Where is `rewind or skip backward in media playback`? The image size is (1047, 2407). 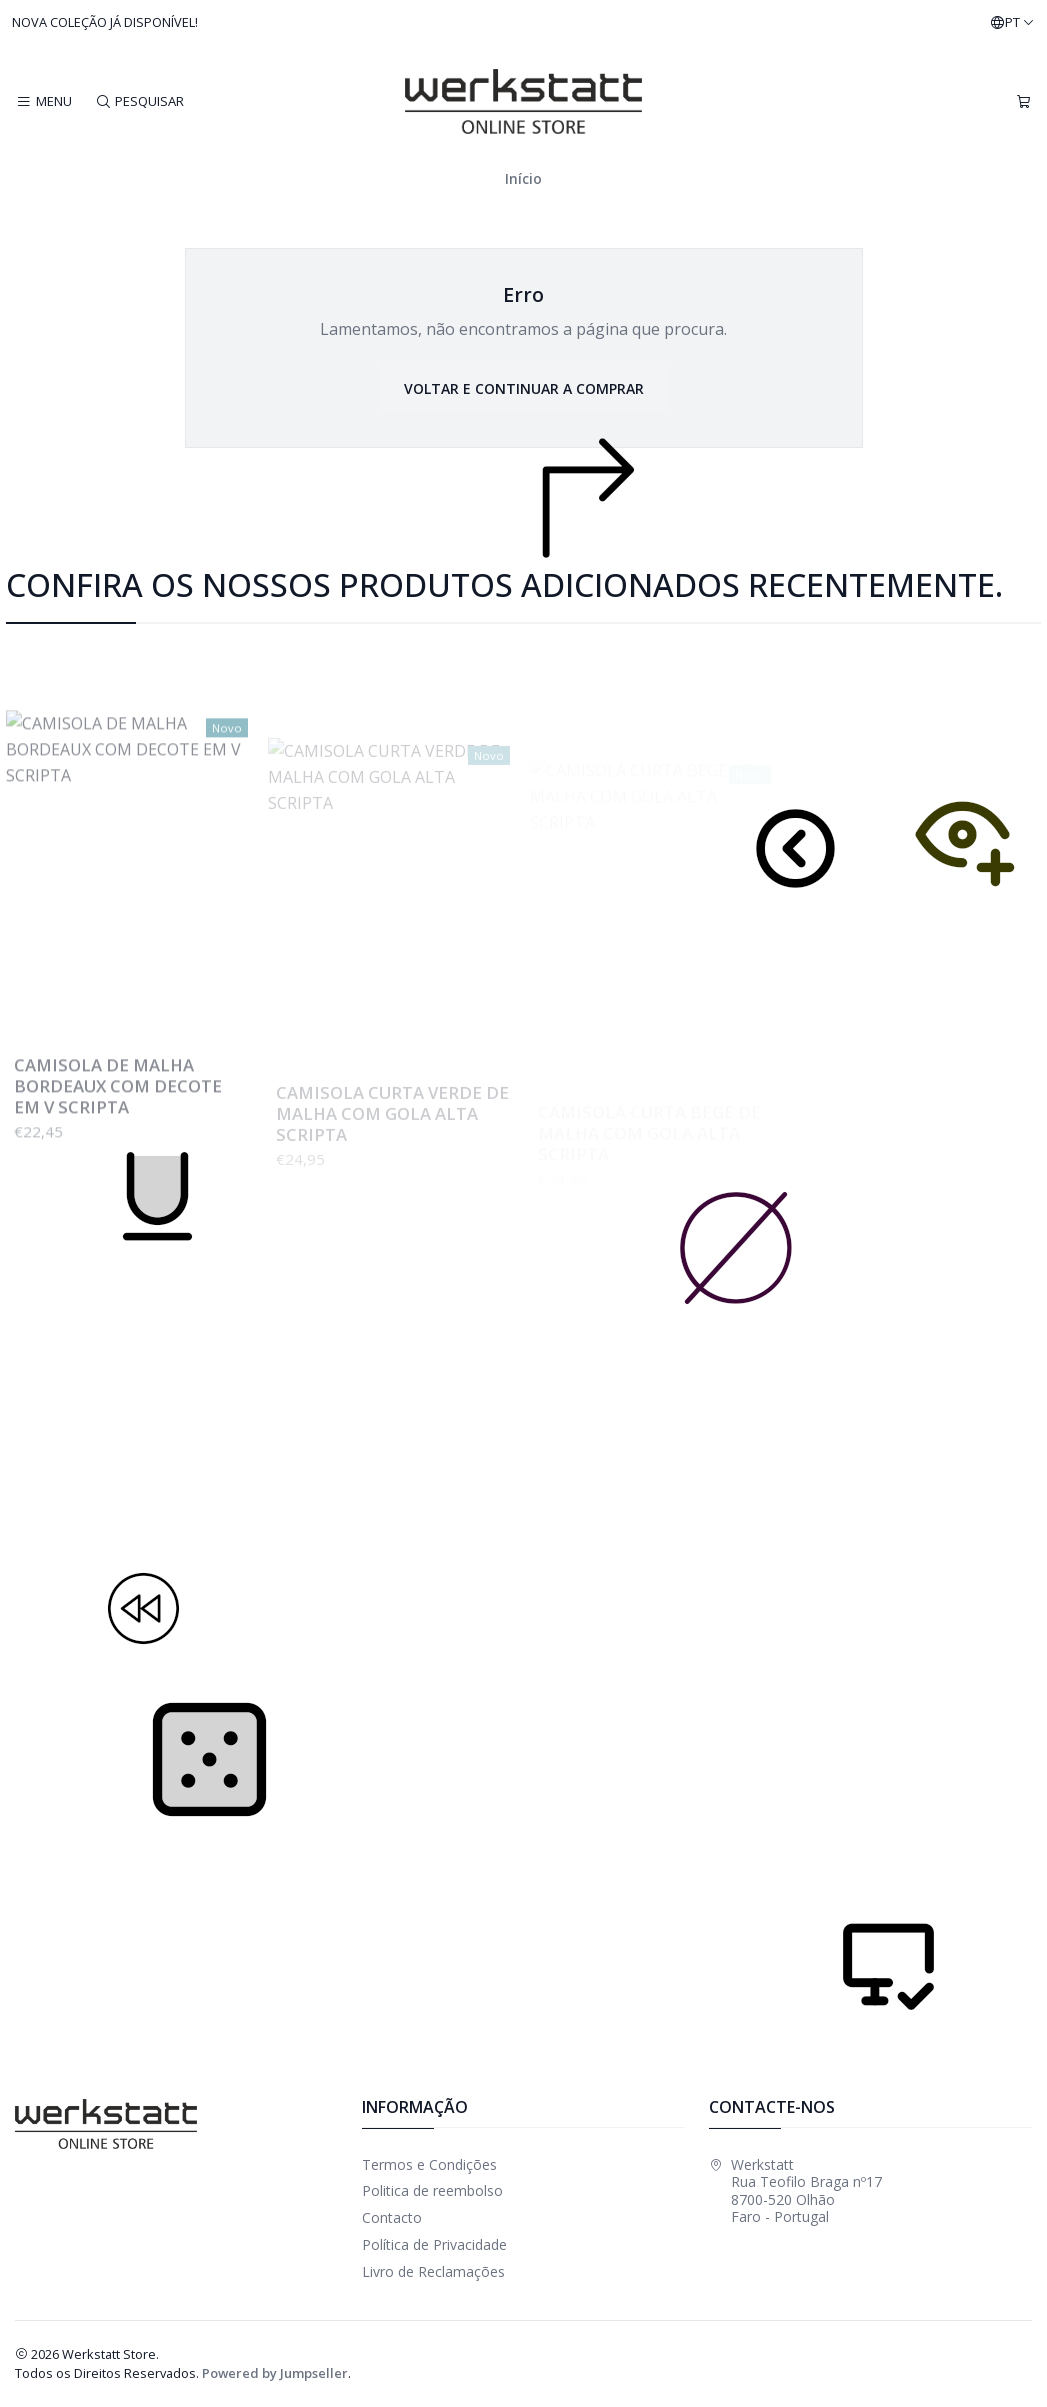
rewind or skip backward in media playback is located at coordinates (143, 1608).